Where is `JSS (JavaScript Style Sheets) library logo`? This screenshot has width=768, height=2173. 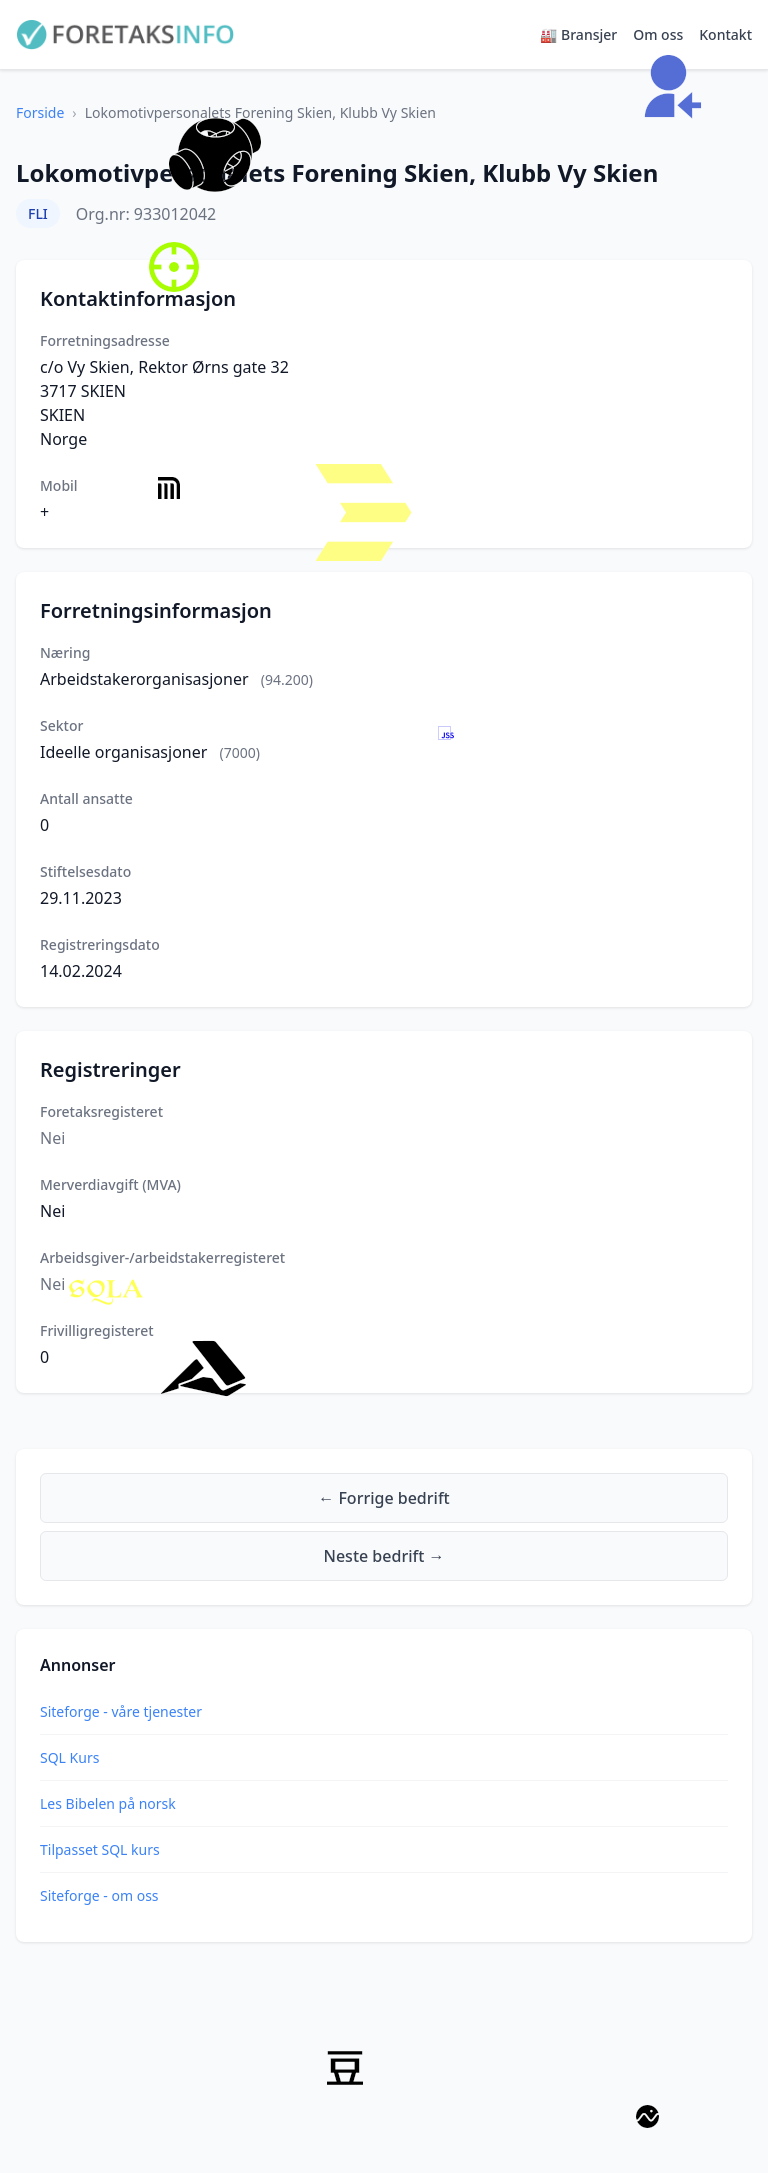 JSS (JavaScript Style Sheets) library logo is located at coordinates (446, 733).